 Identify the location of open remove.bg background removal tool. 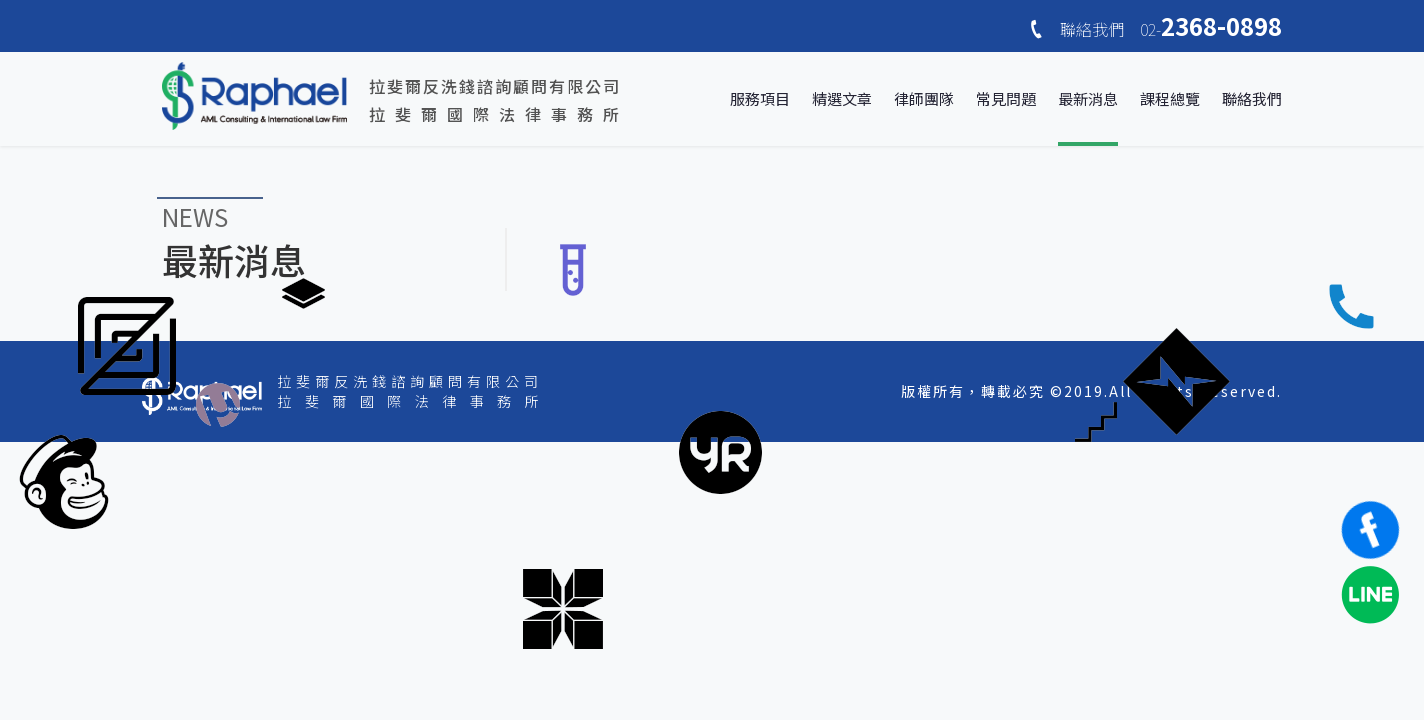
(303, 293).